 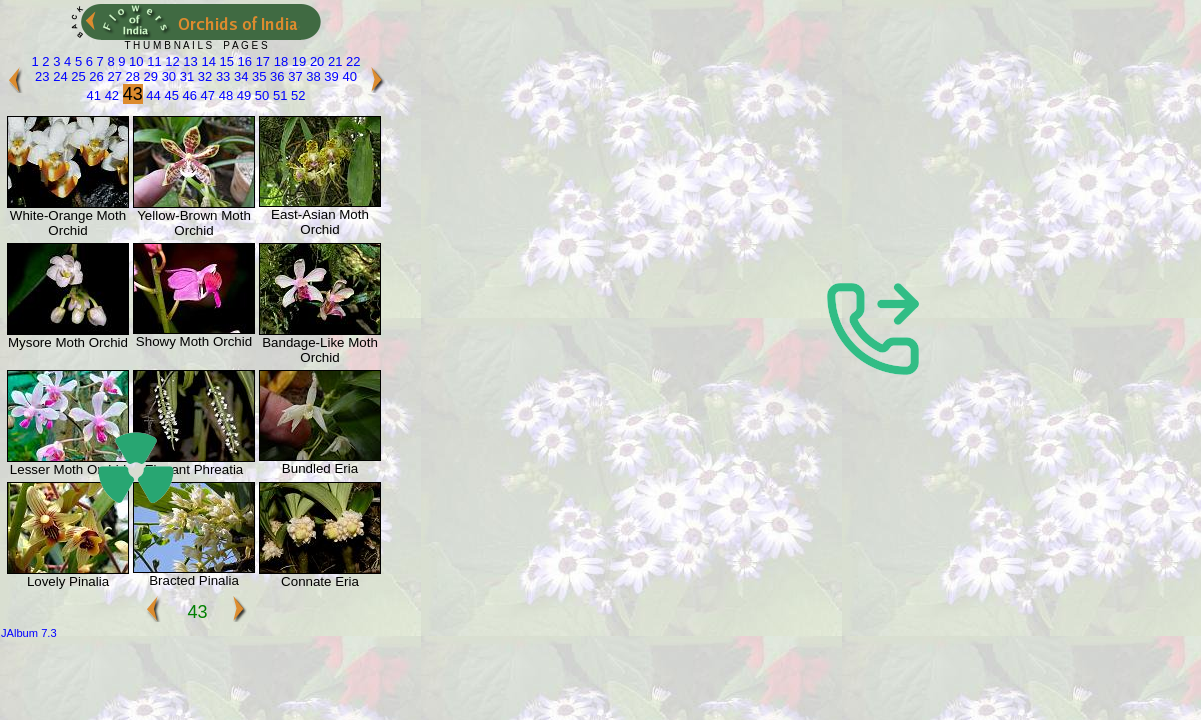 I want to click on forward a call to another number, so click(x=873, y=329).